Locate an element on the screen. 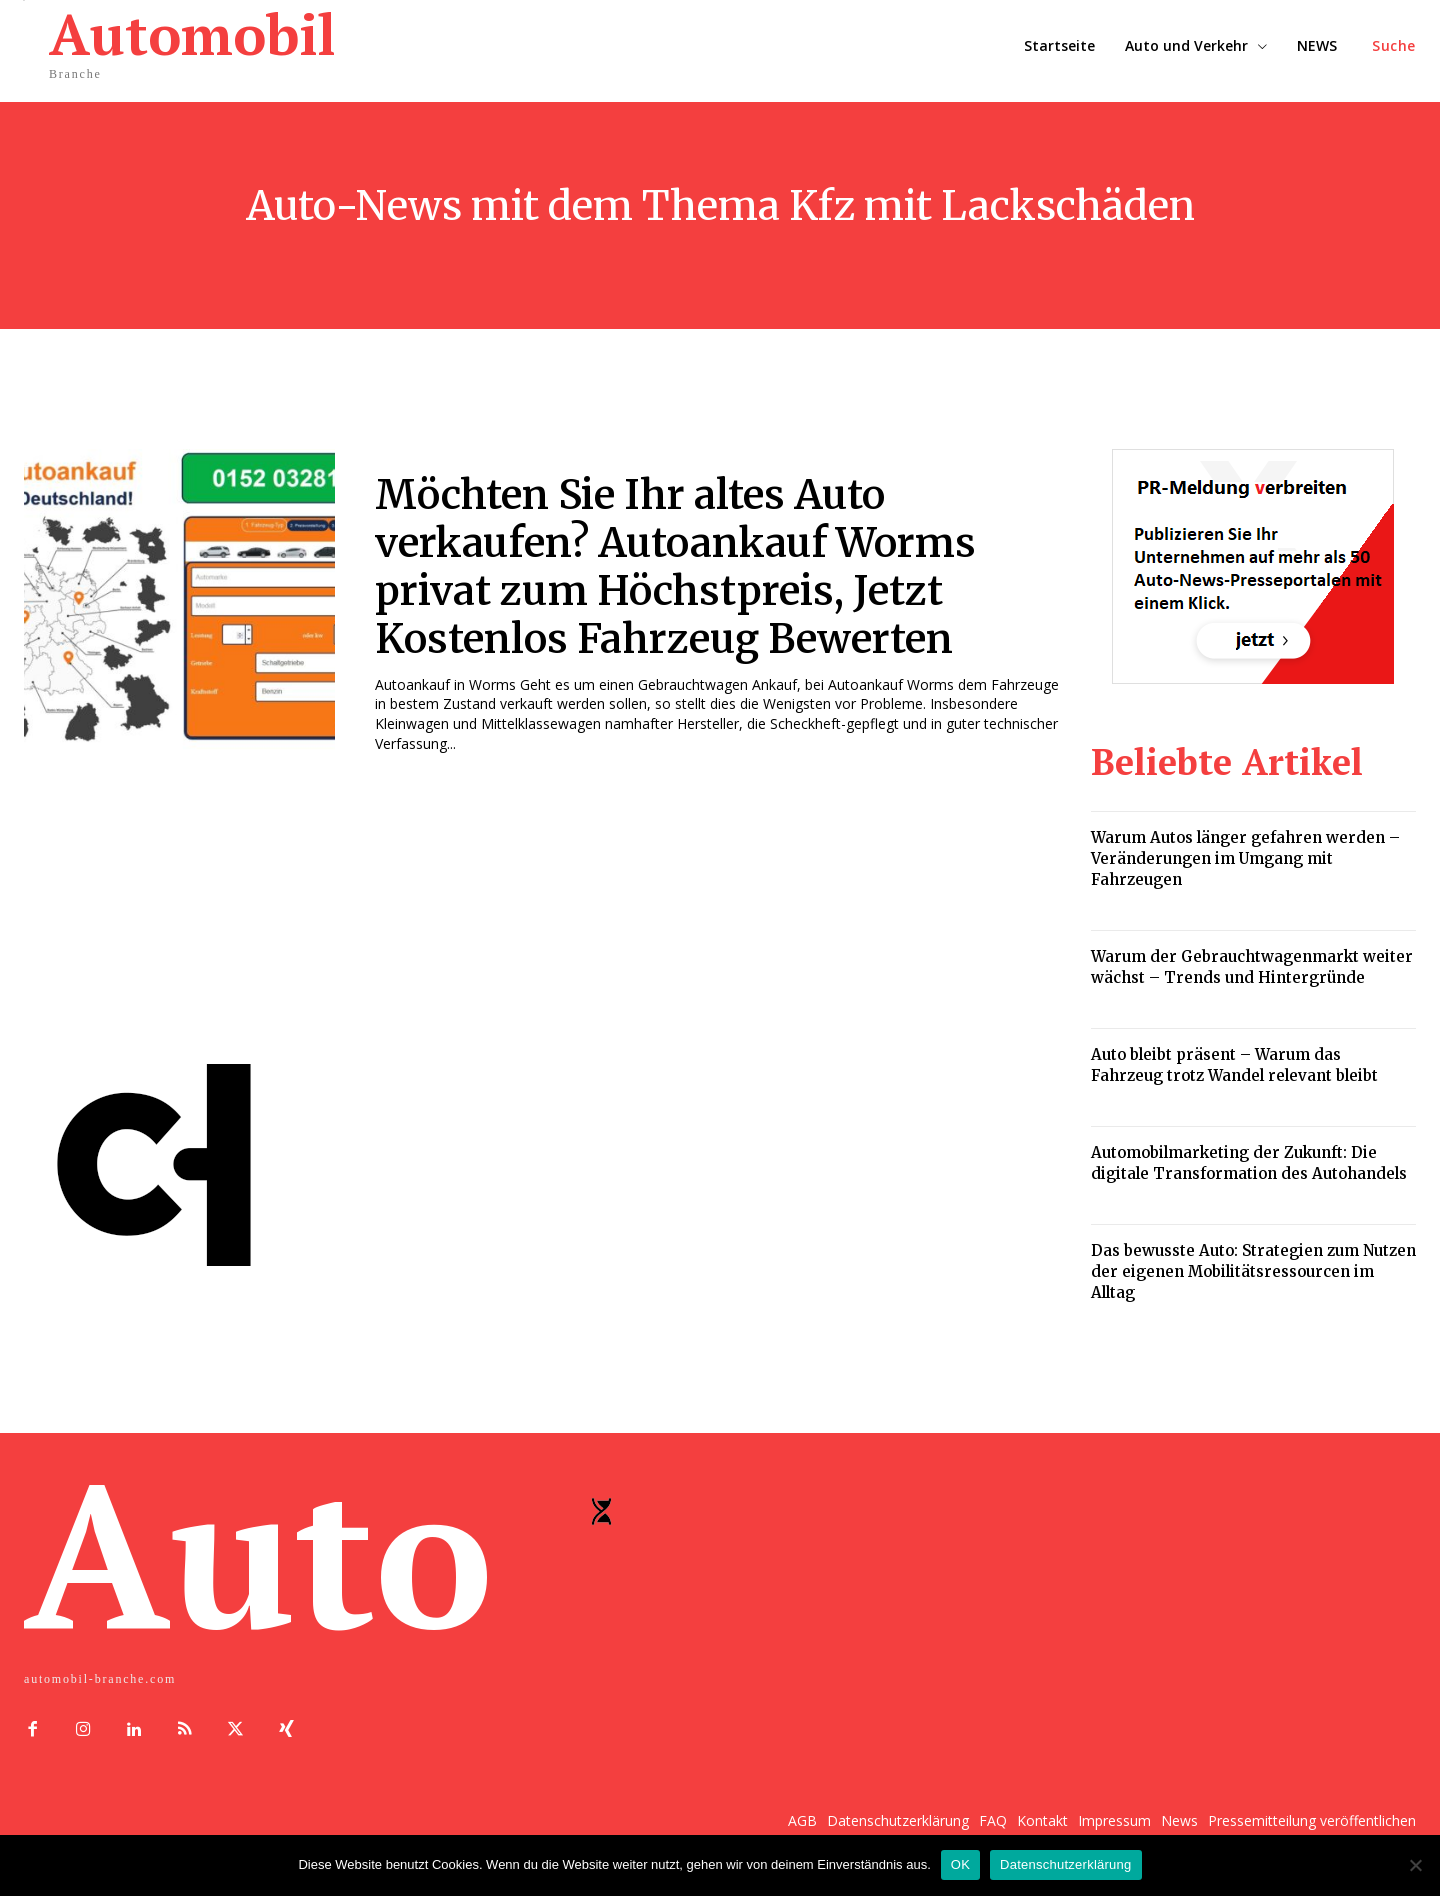 The image size is (1440, 1896). access genetic or DNA-related information is located at coordinates (601, 1511).